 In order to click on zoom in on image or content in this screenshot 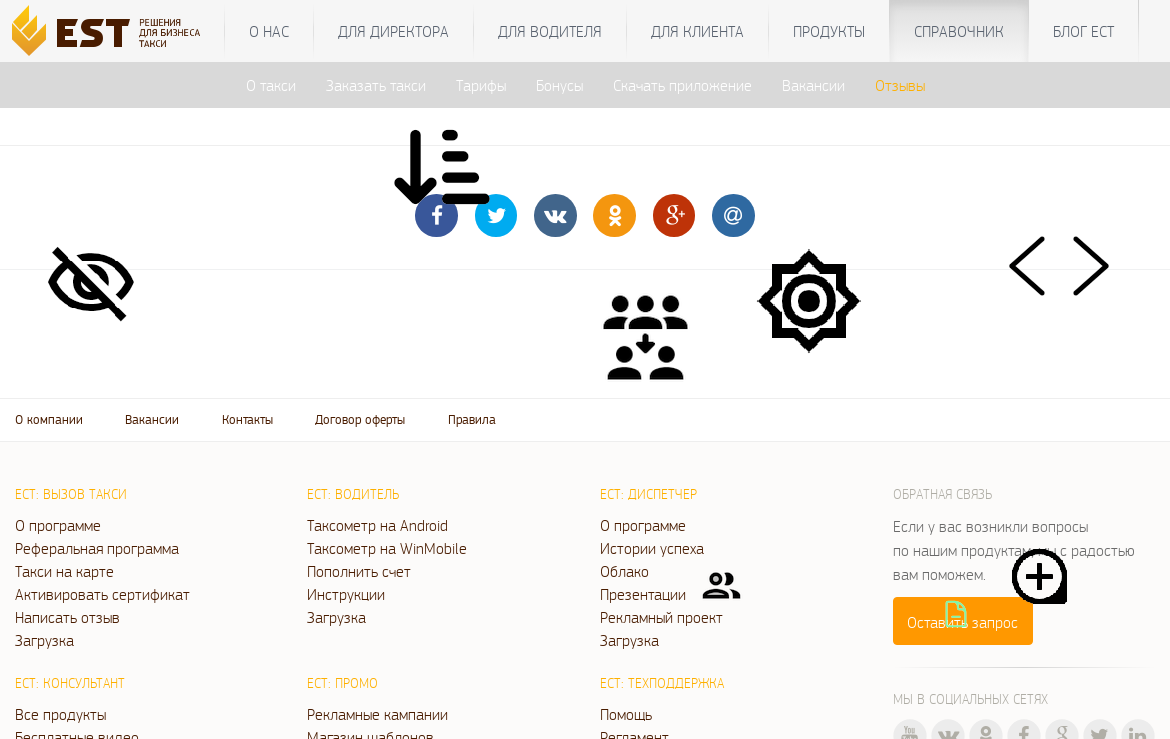, I will do `click(1039, 576)`.